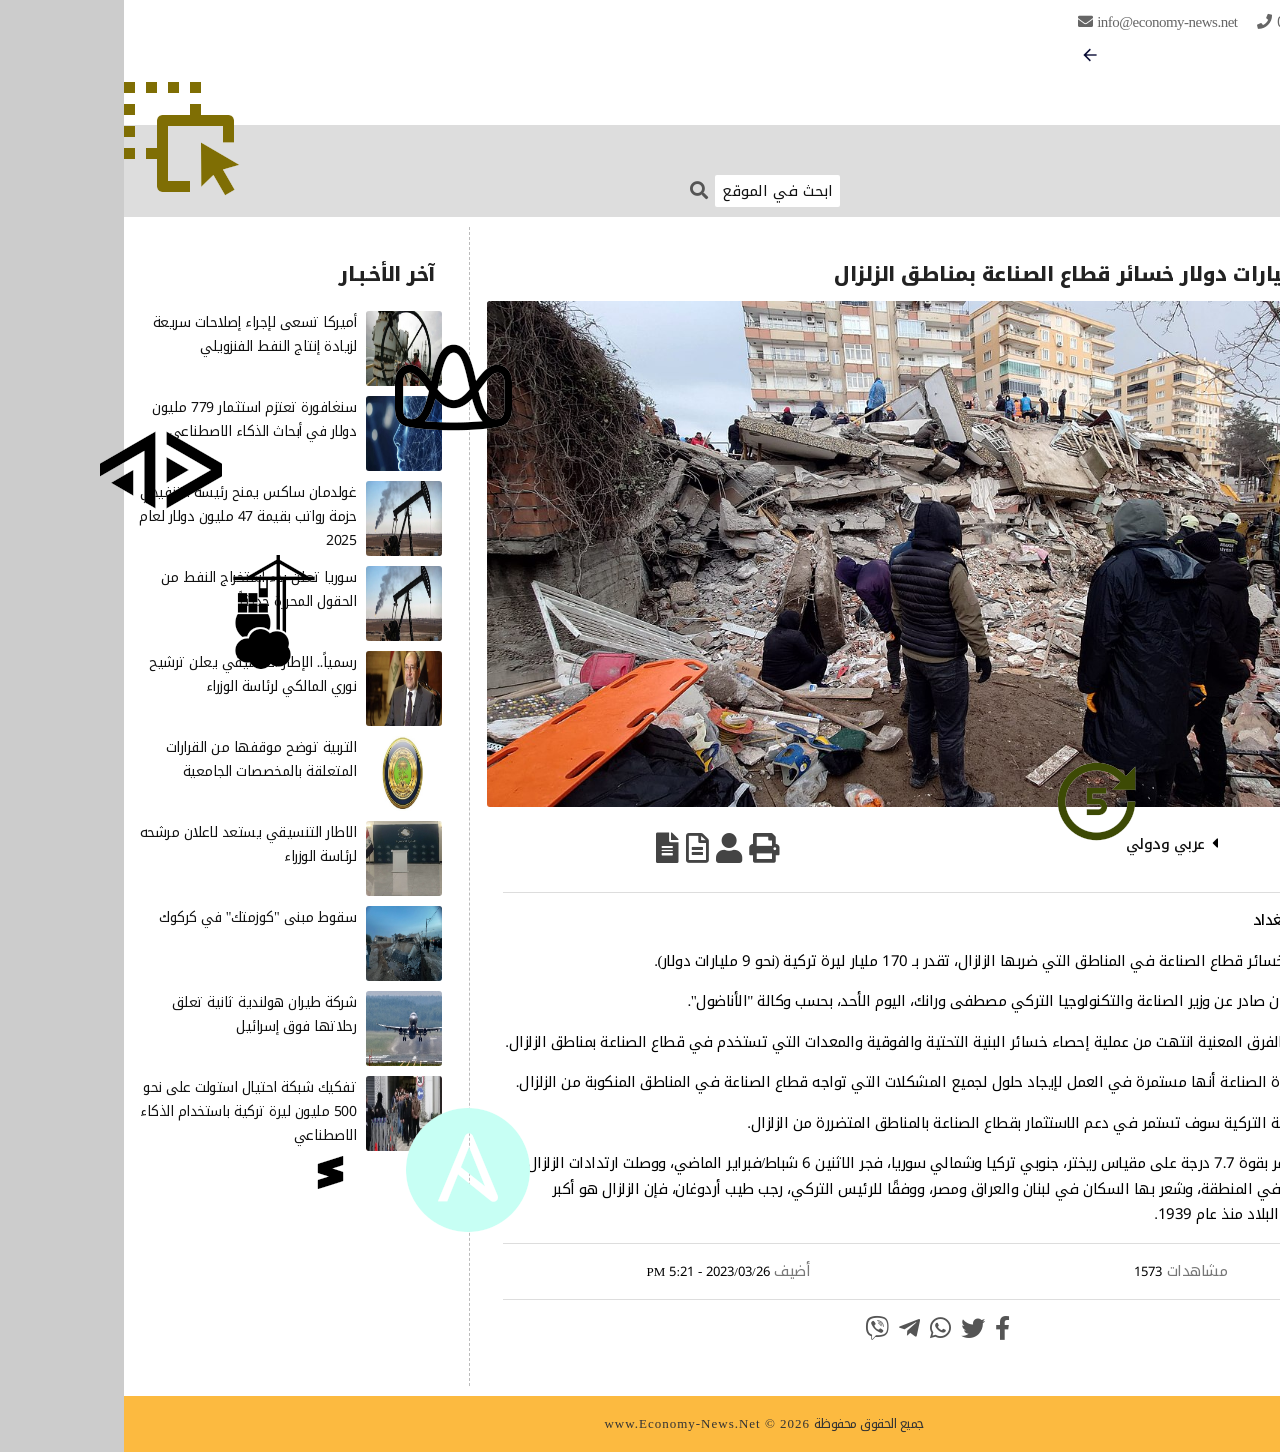  What do you see at coordinates (1096, 801) in the screenshot?
I see `skip forward 5 seconds in media playback` at bounding box center [1096, 801].